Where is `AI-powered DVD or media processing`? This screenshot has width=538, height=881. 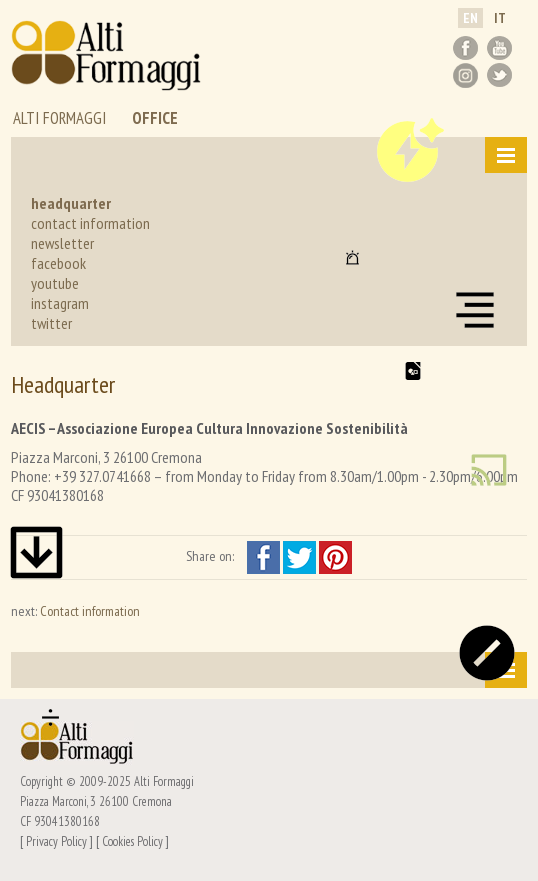
AI-powered DVD or media processing is located at coordinates (407, 151).